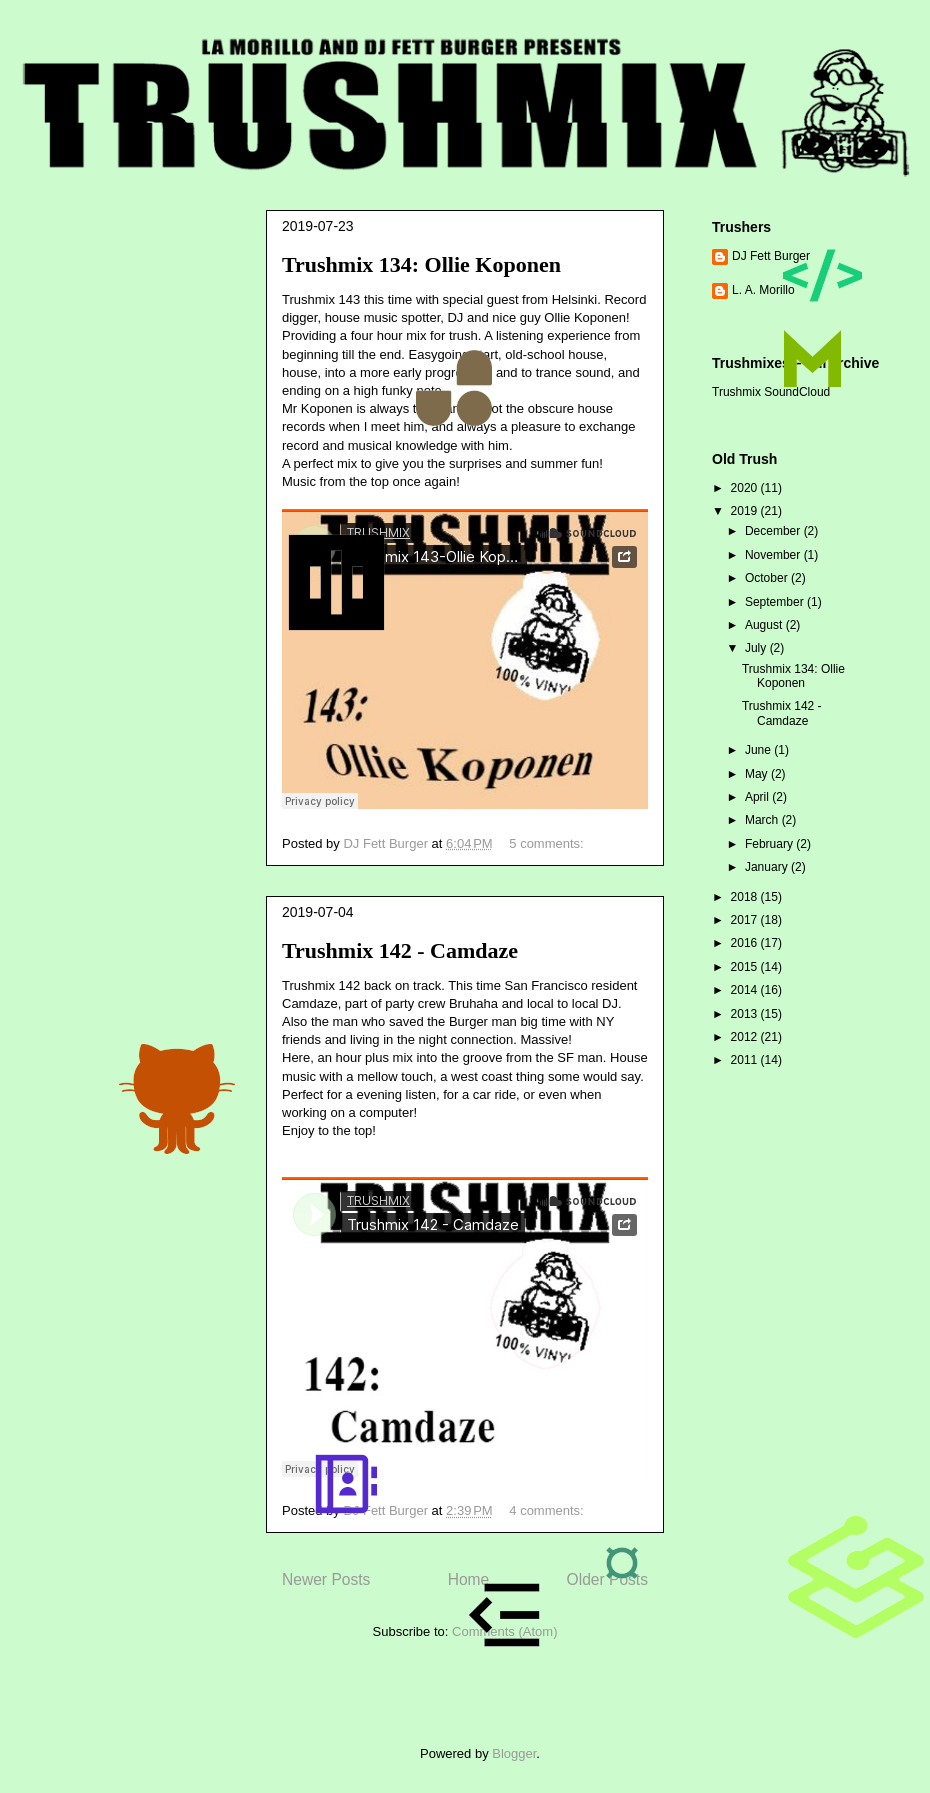 This screenshot has height=1793, width=930. I want to click on activate voice recognition or speech input, so click(336, 582).